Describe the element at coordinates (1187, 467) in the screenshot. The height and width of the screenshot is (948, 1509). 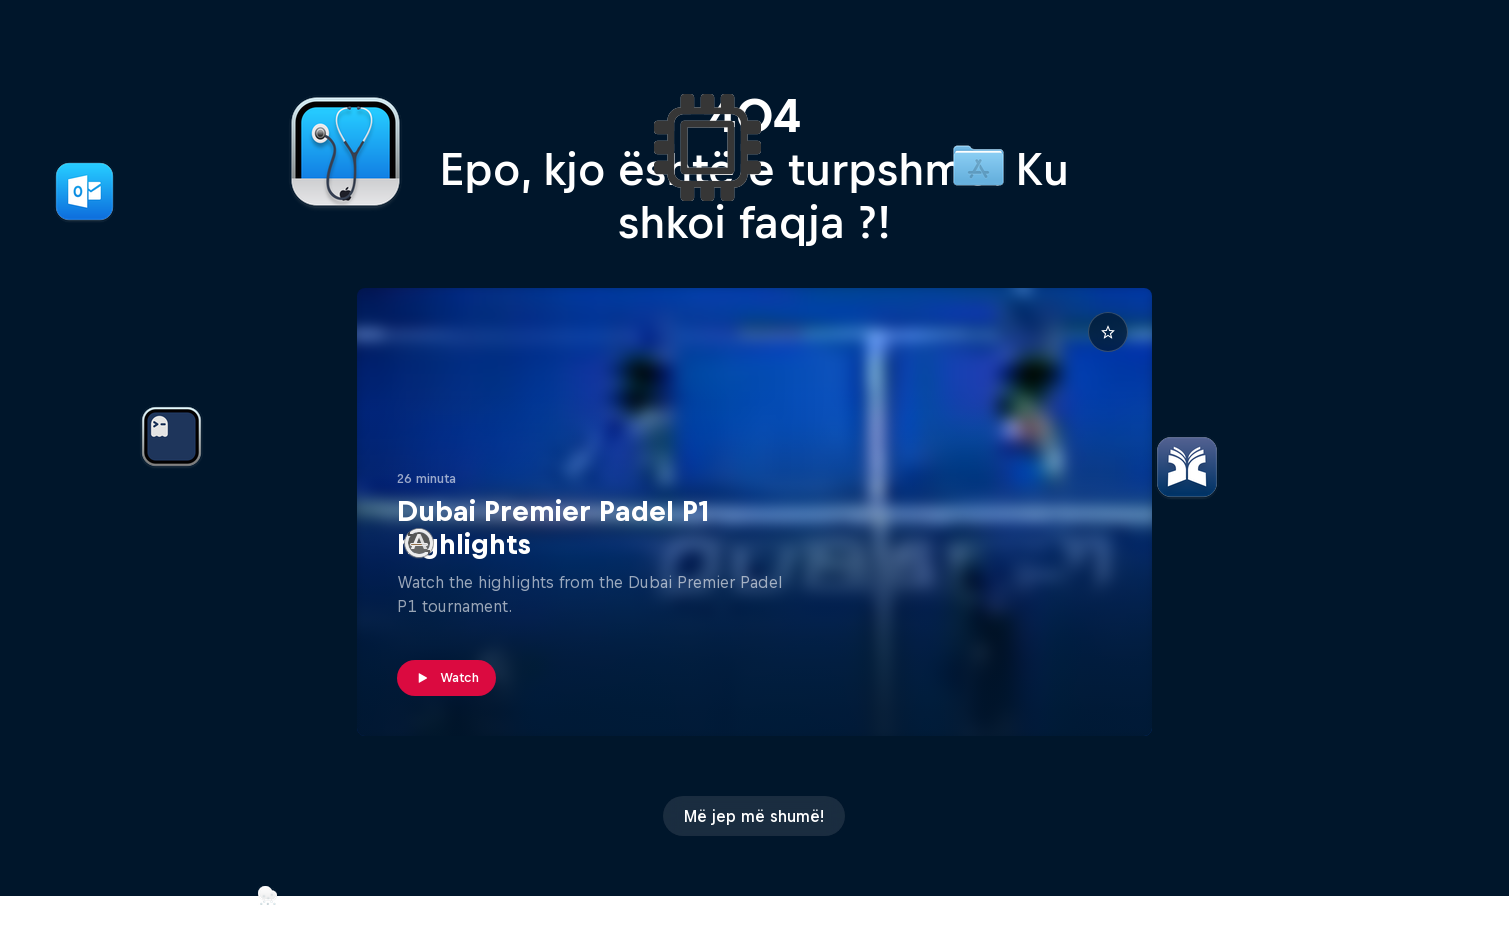
I see `open JabRef reference manager` at that location.